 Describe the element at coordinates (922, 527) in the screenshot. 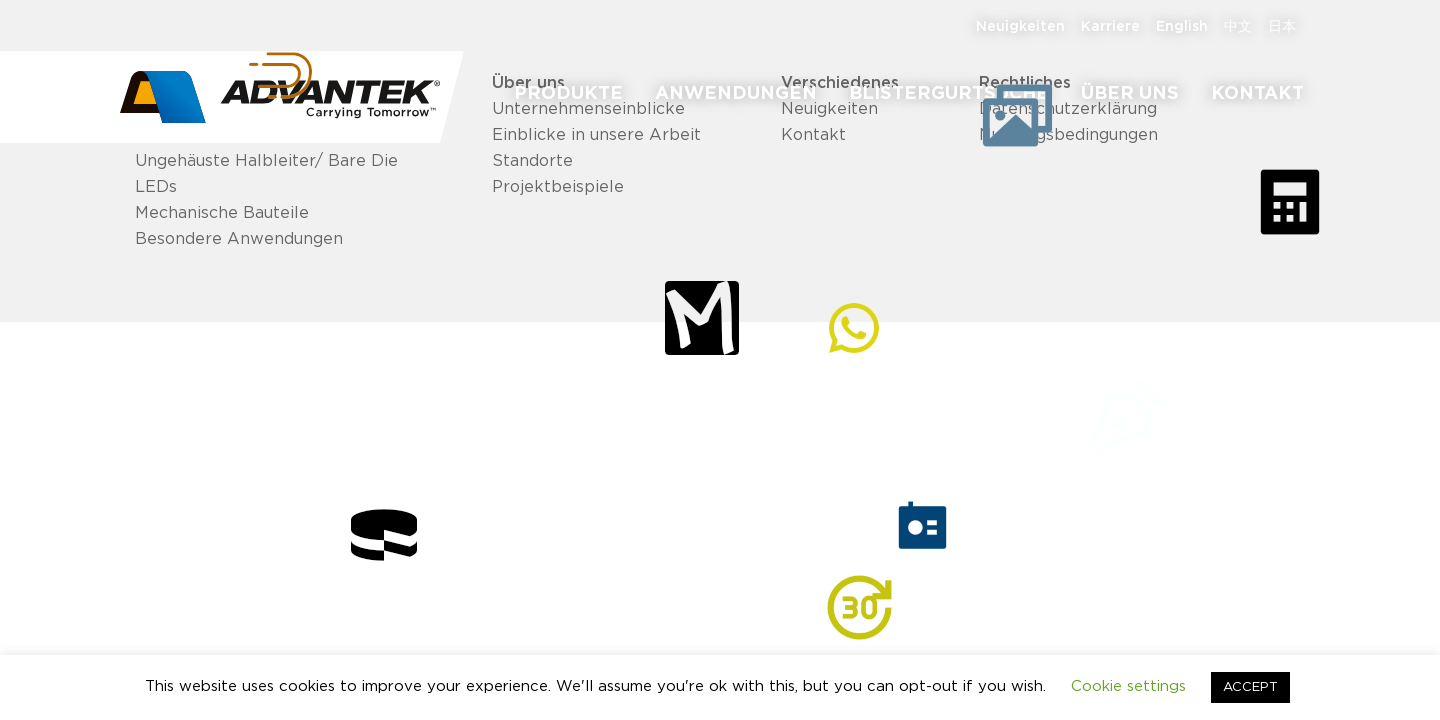

I see `access radio or audio streaming` at that location.